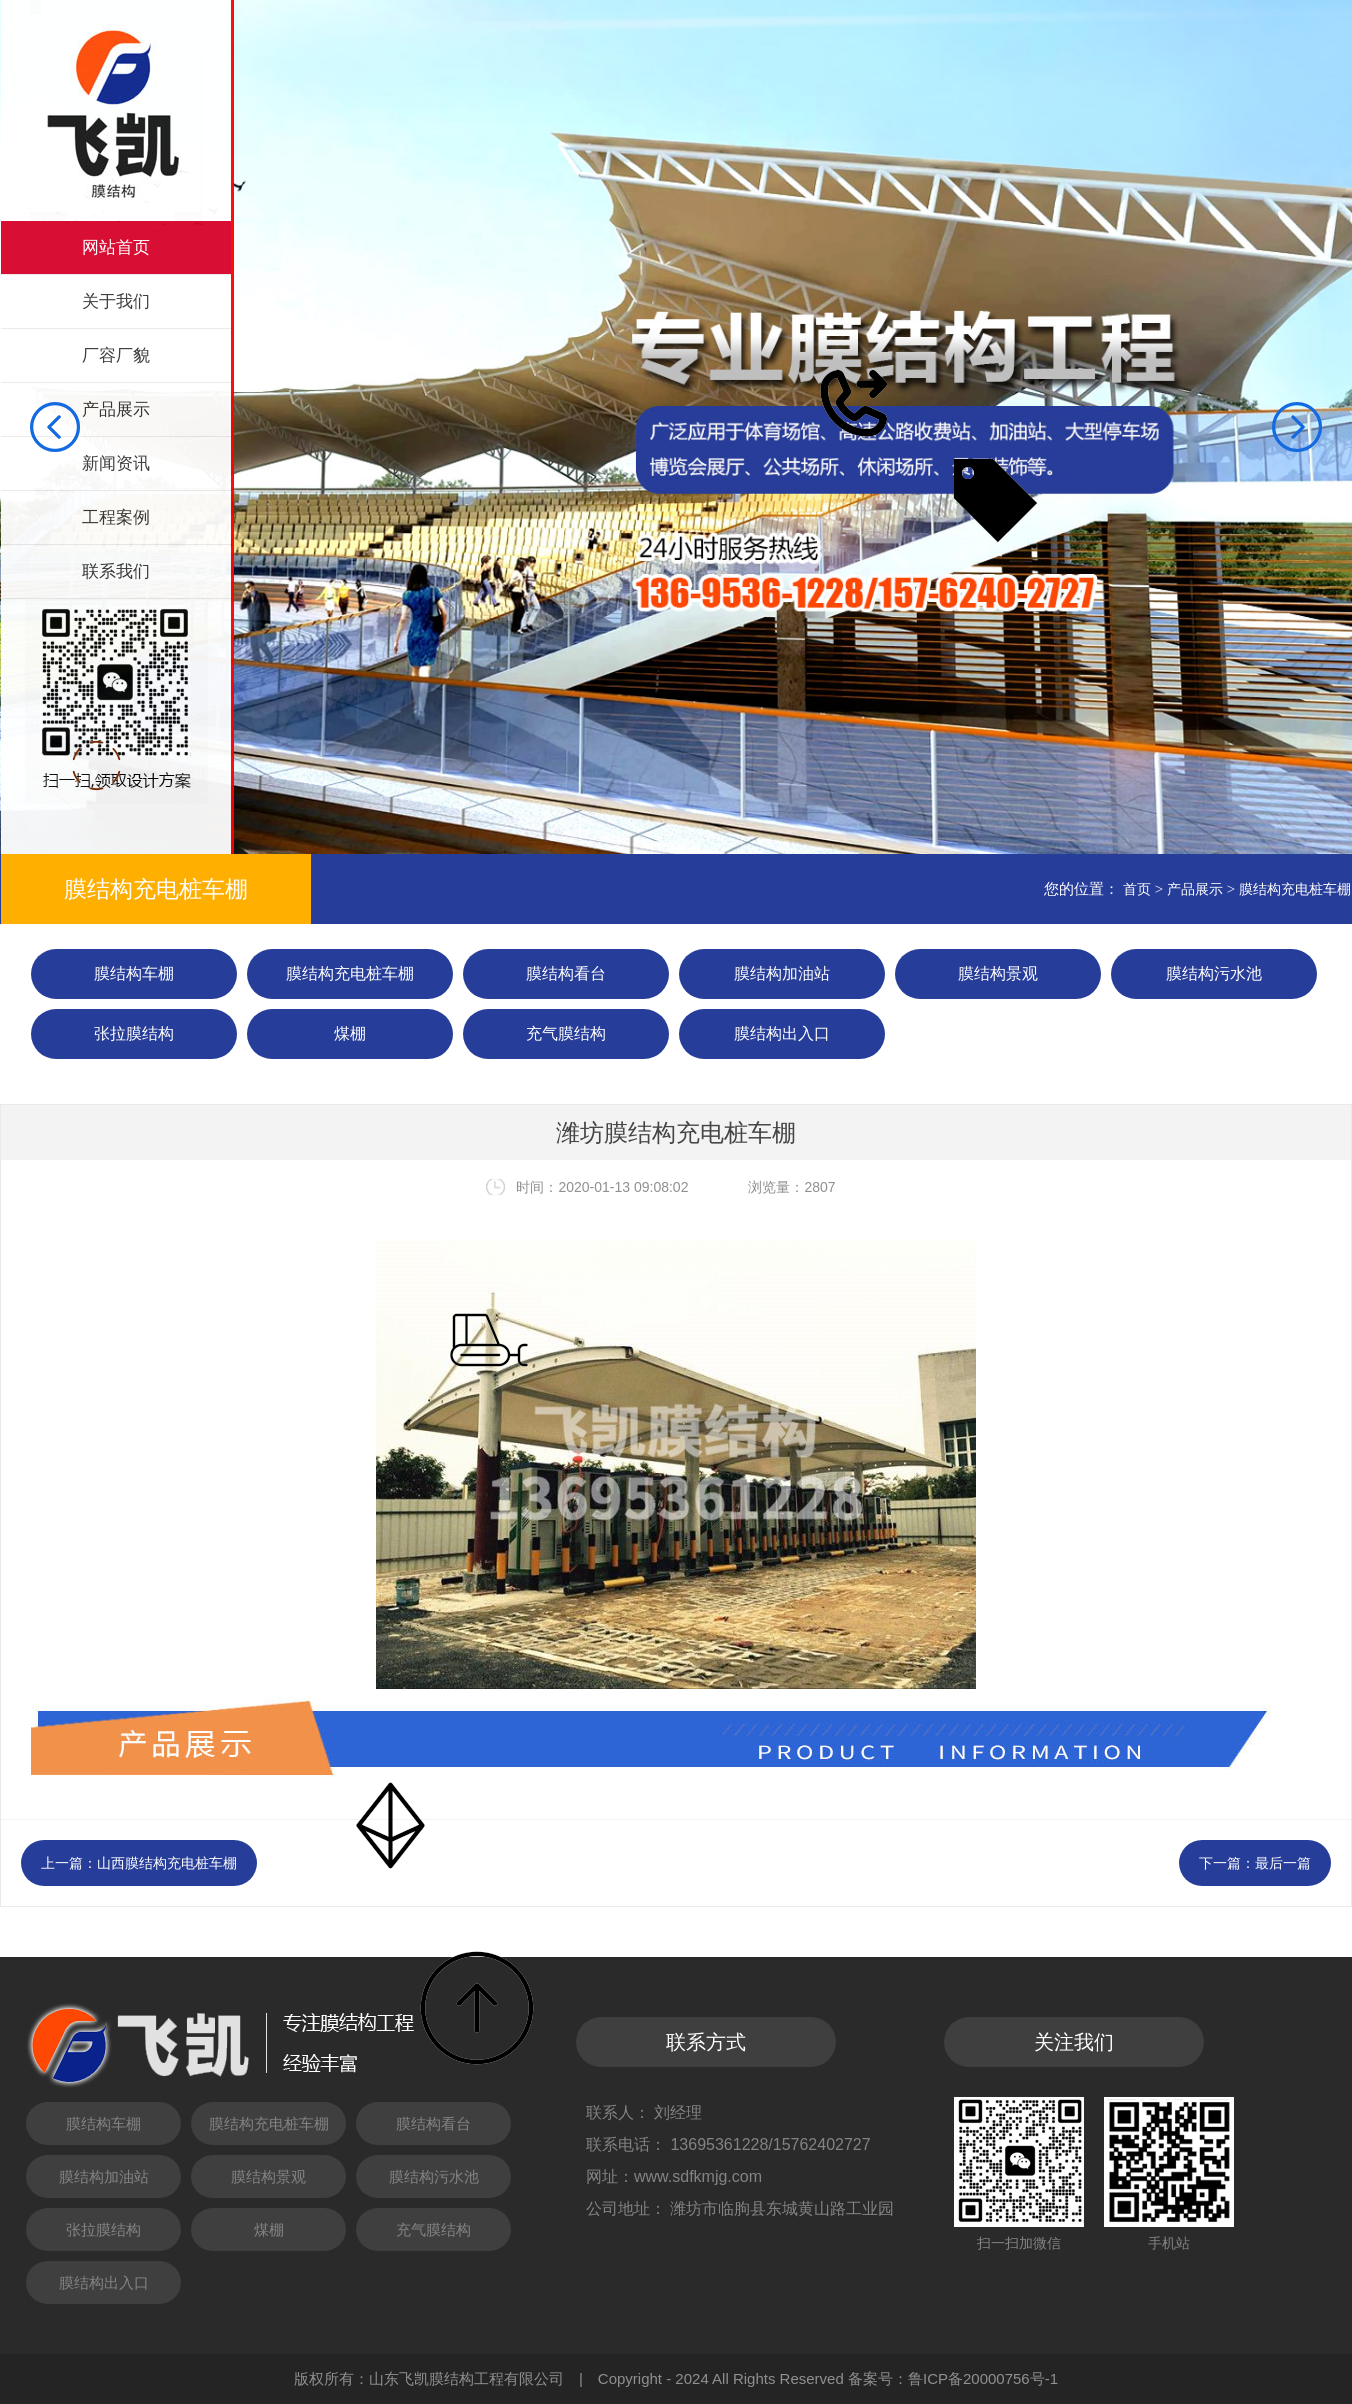  I want to click on access construction or heavy equipment tools, so click(489, 1340).